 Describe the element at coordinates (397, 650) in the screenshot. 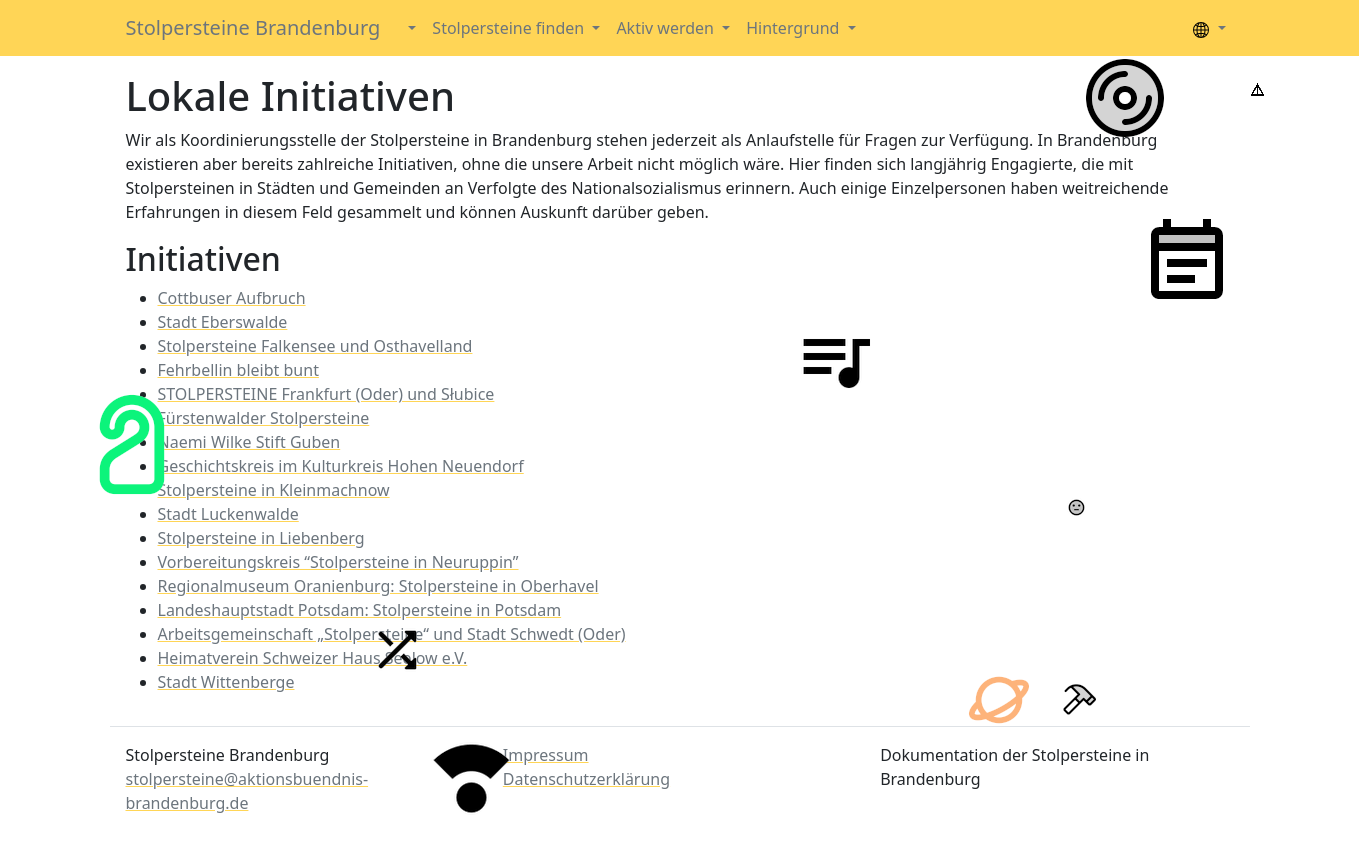

I see `shuffle playlist or queue` at that location.